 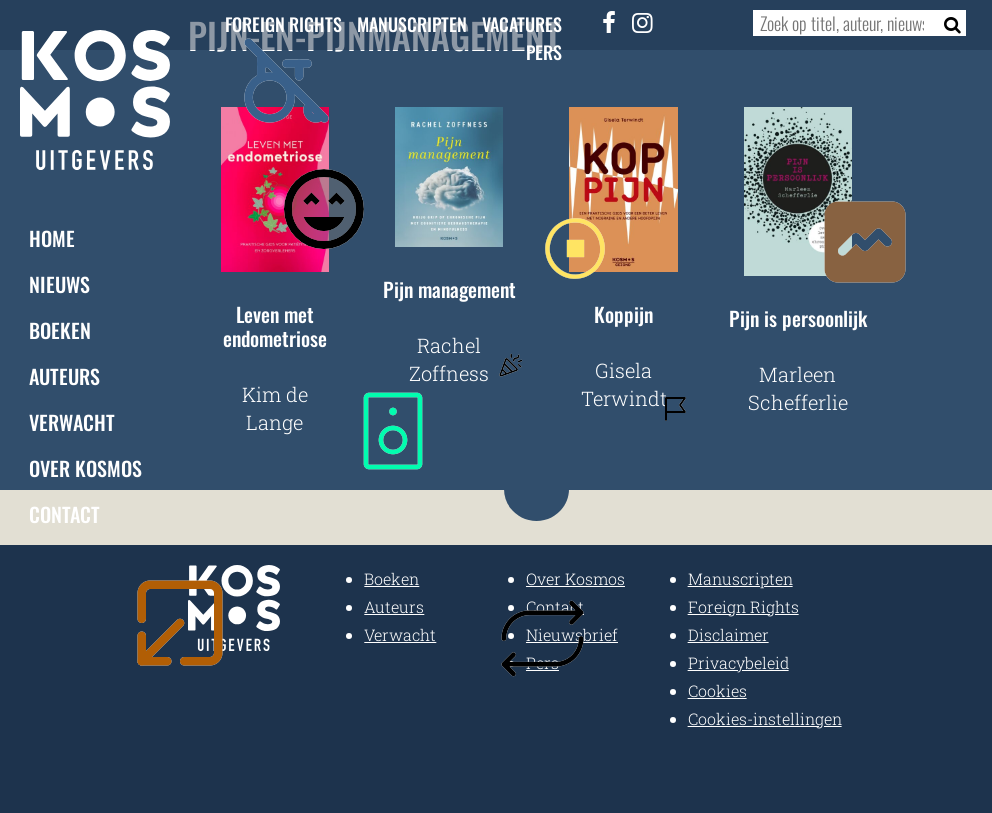 What do you see at coordinates (324, 209) in the screenshot?
I see `rate your experience as very satisfied` at bounding box center [324, 209].